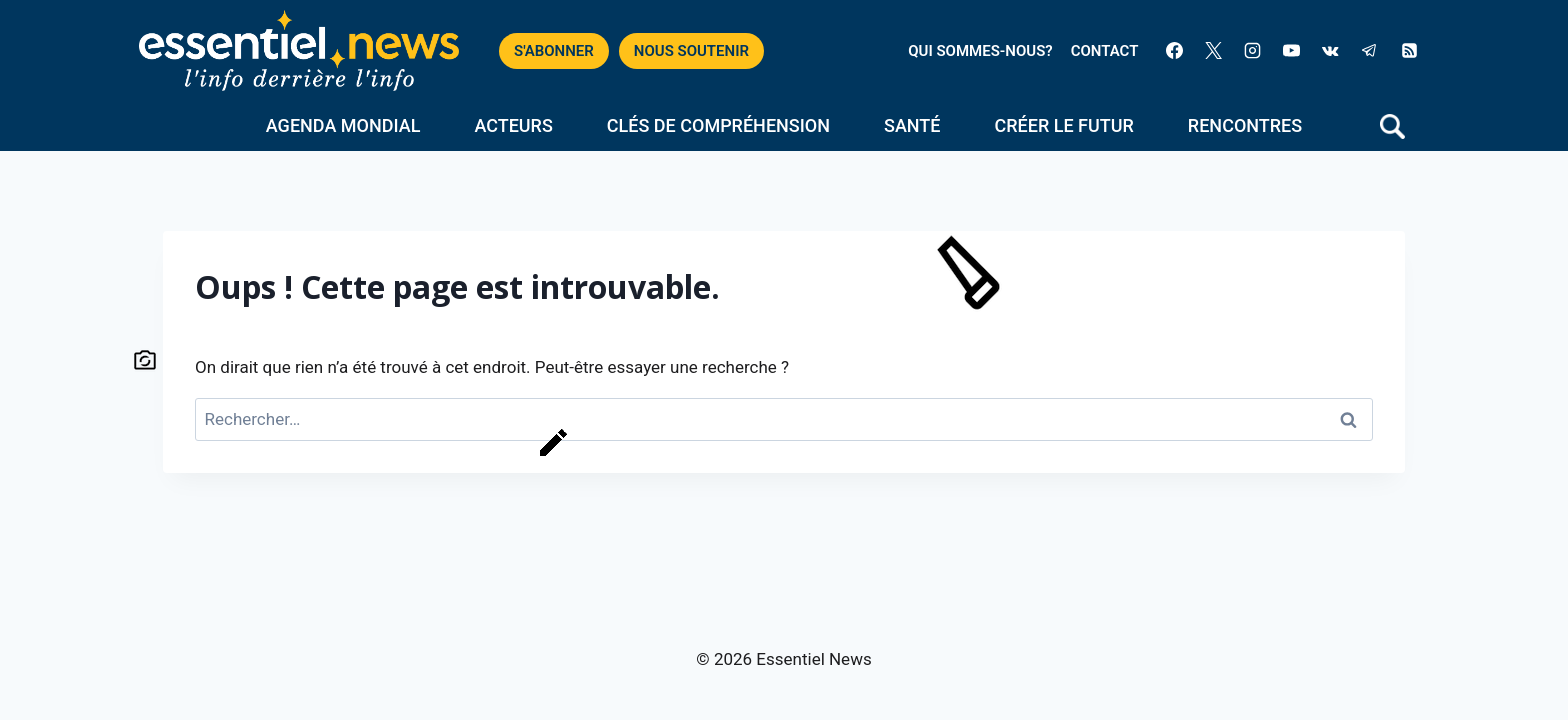 The height and width of the screenshot is (720, 1568). What do you see at coordinates (145, 361) in the screenshot?
I see `enable party mode for shared photo capture` at bounding box center [145, 361].